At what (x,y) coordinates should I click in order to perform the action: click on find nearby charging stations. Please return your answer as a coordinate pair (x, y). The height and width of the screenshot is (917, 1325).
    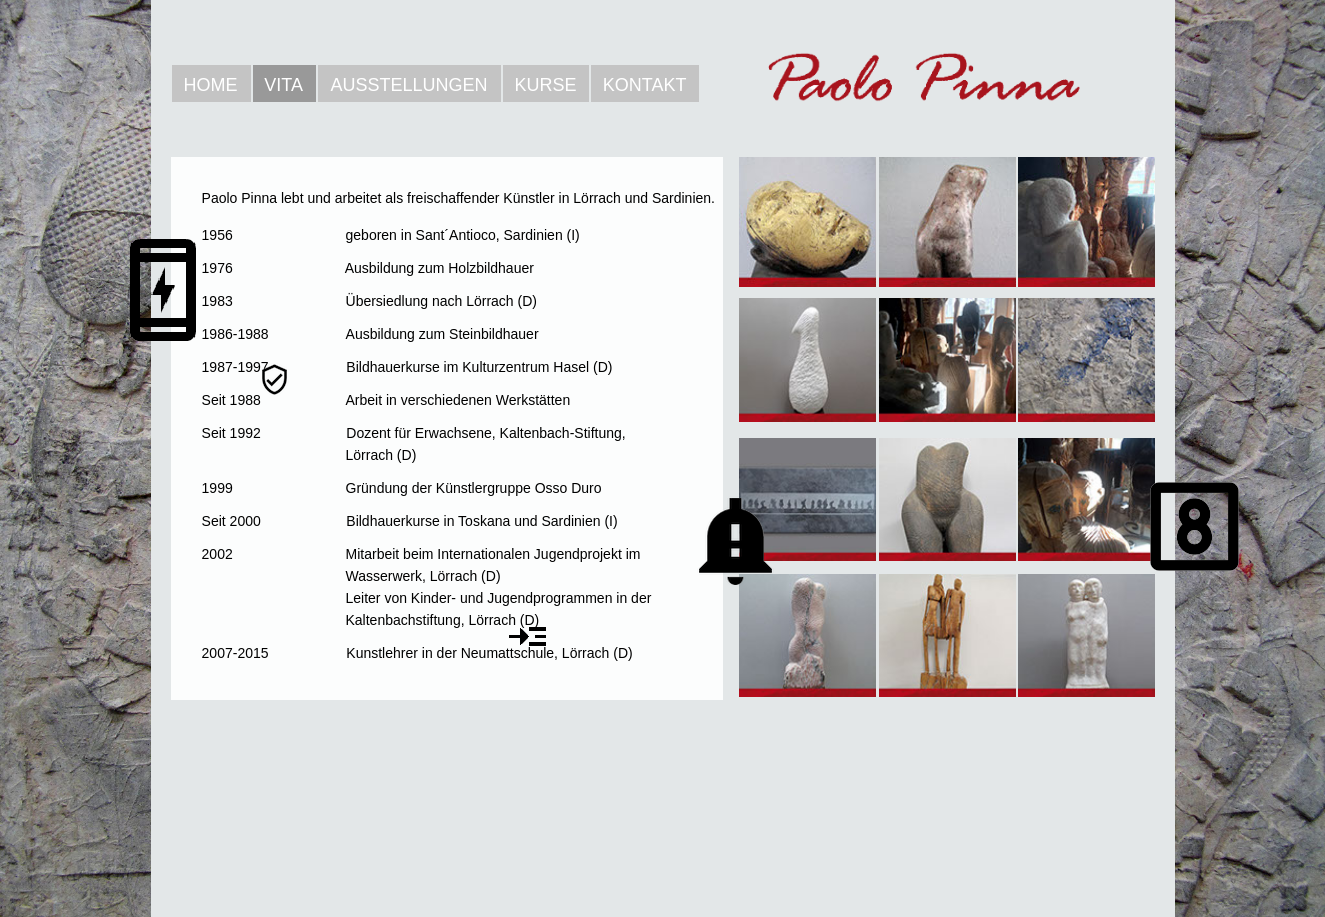
    Looking at the image, I should click on (163, 290).